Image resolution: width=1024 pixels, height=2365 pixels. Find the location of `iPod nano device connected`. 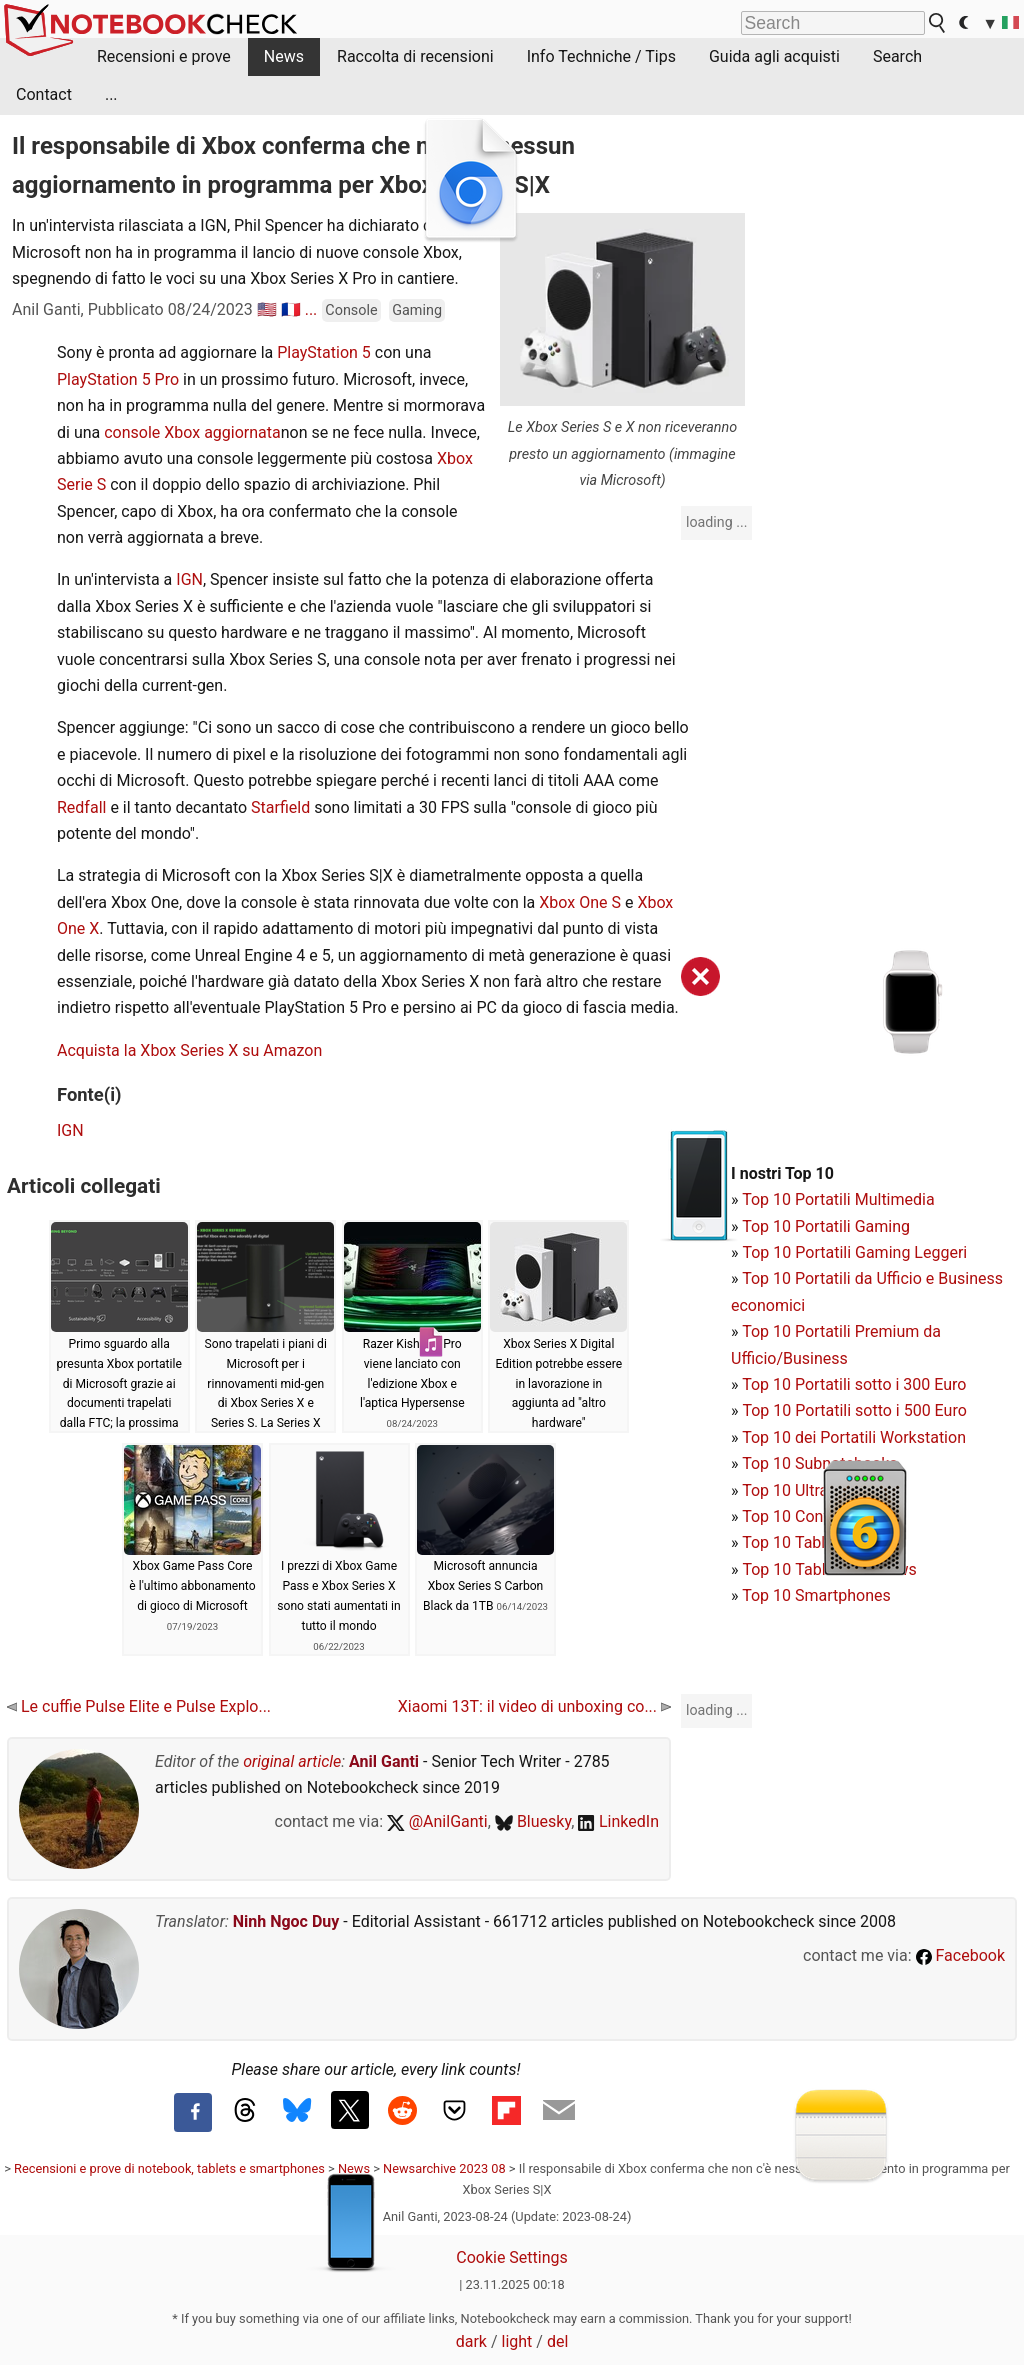

iPod nano device connected is located at coordinates (699, 1186).